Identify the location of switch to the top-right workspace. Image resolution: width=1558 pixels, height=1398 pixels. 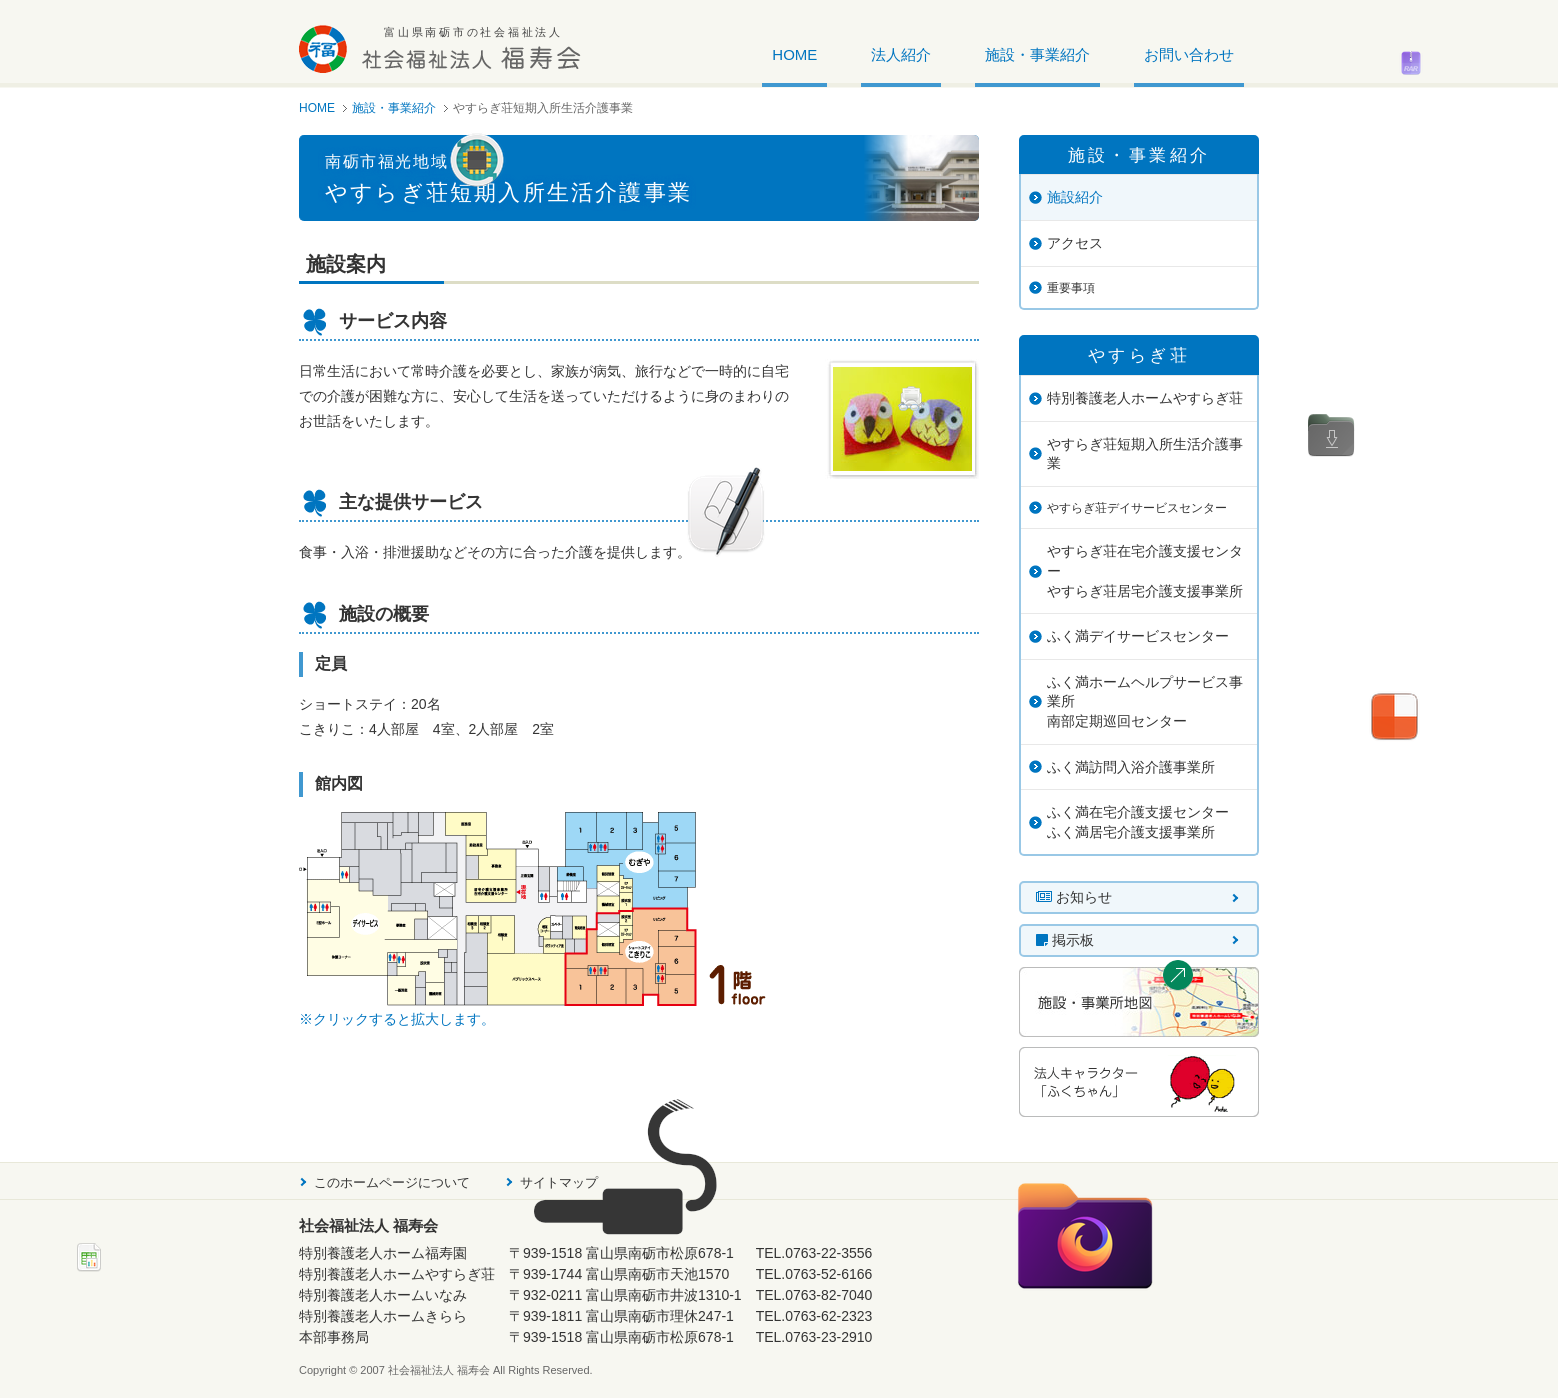
(1394, 716).